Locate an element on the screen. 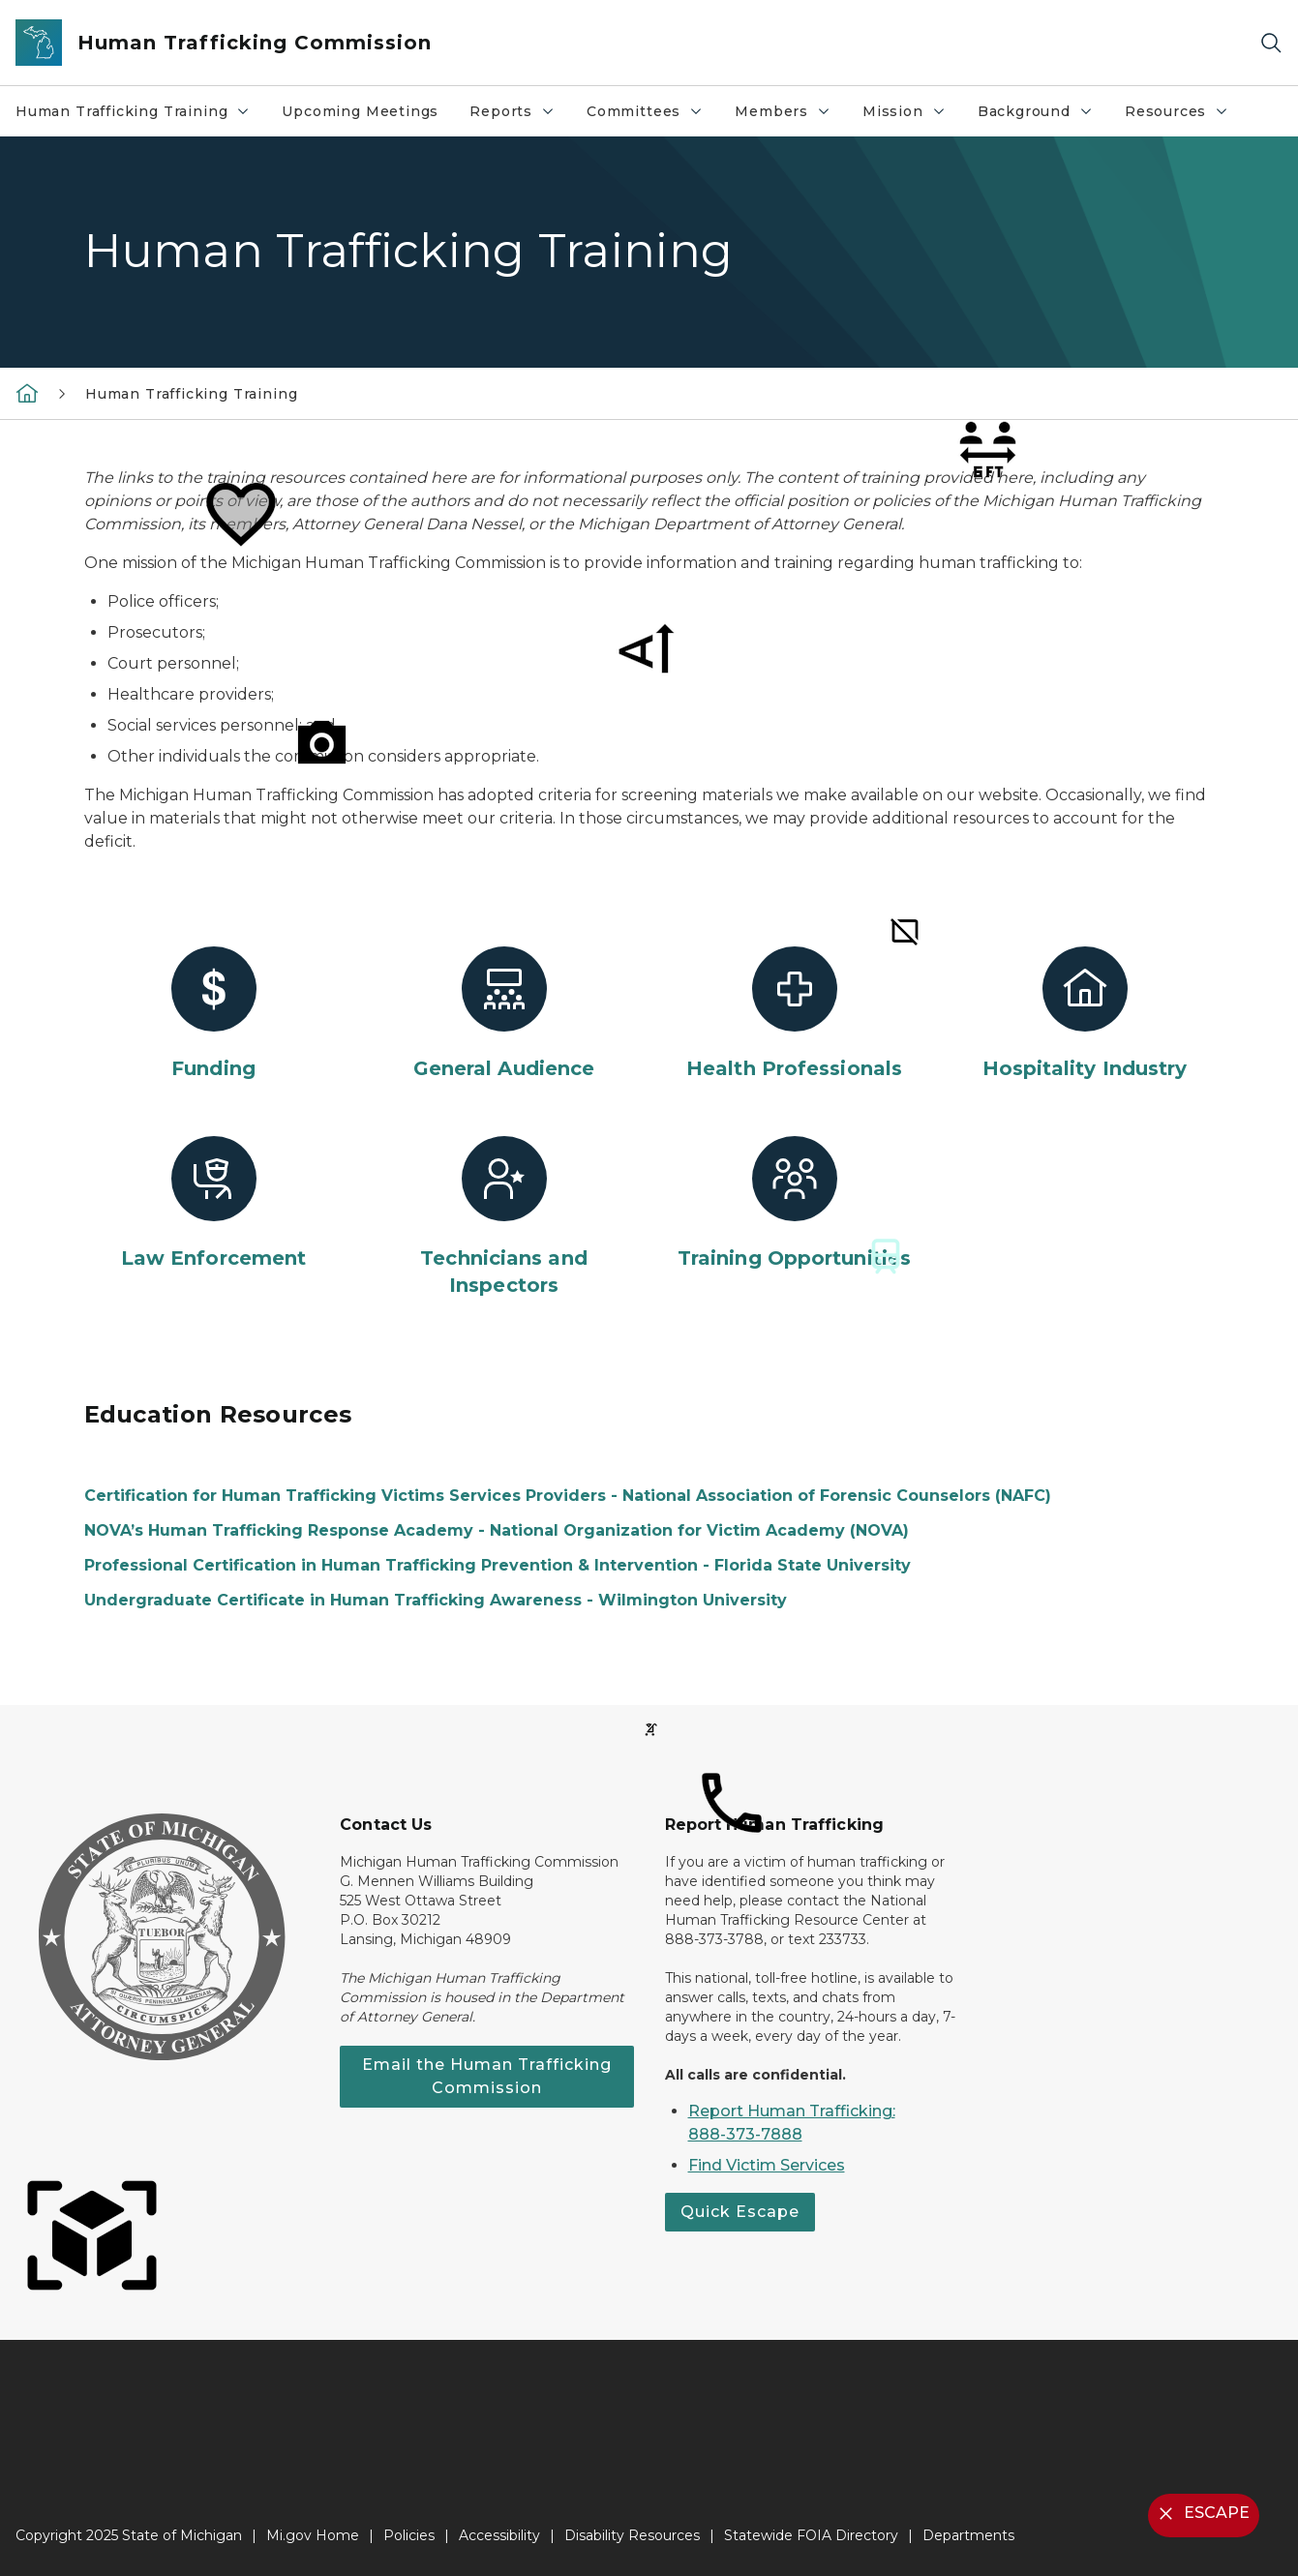 The height and width of the screenshot is (2576, 1298). indicates browser not supported for this feature is located at coordinates (905, 931).